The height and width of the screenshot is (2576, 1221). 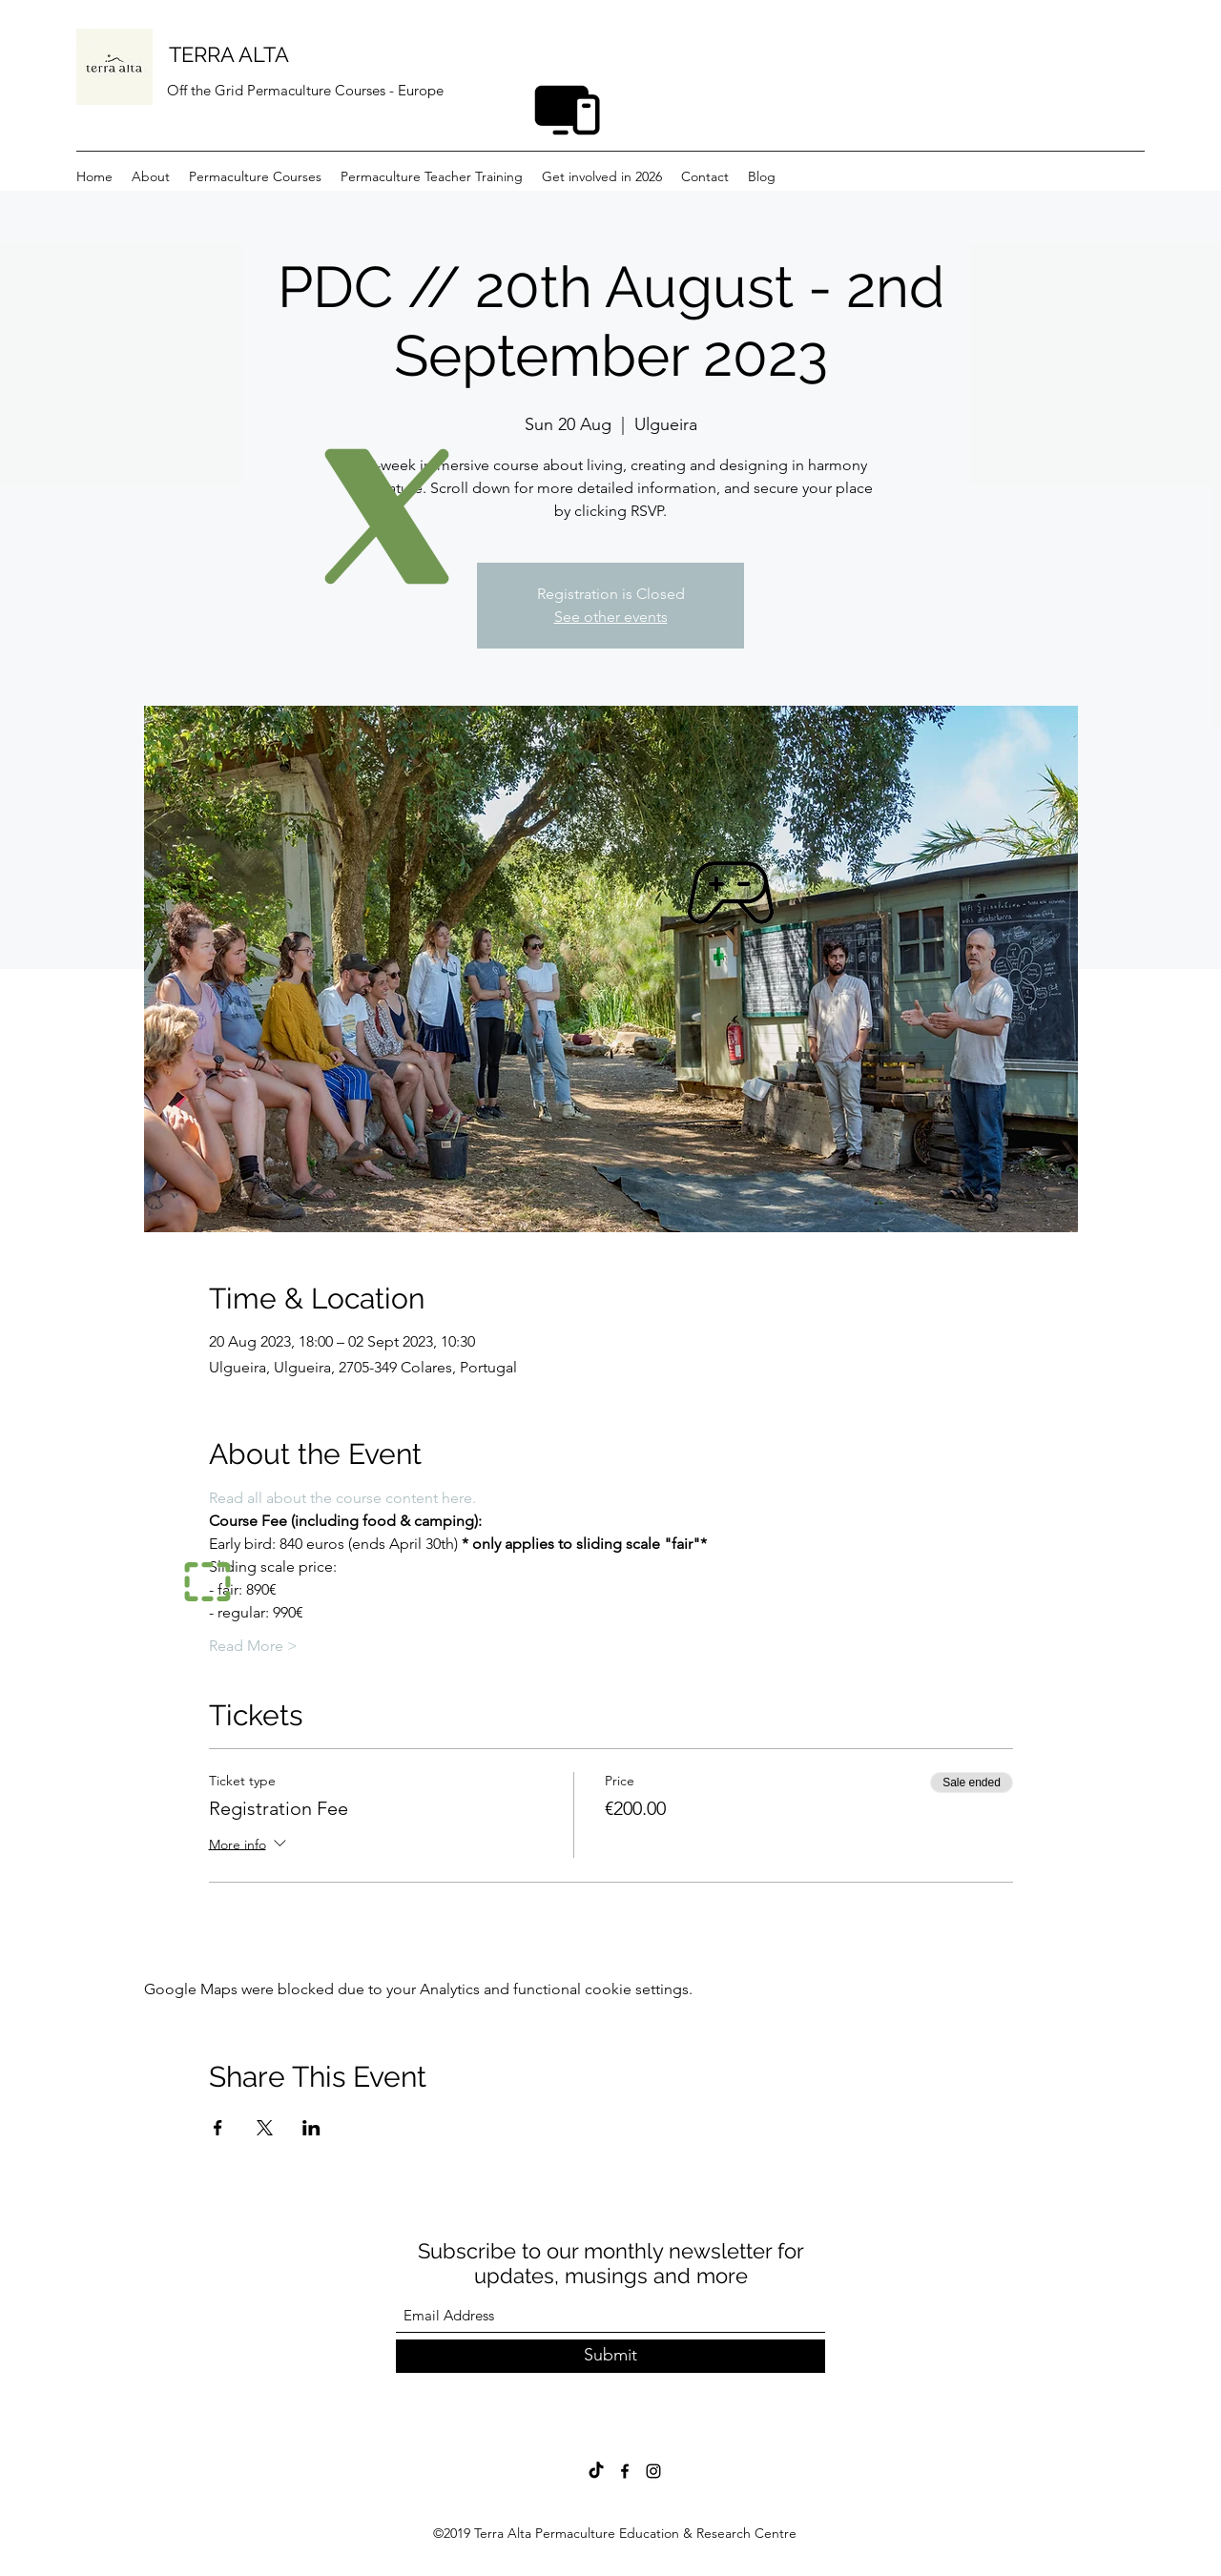 What do you see at coordinates (566, 110) in the screenshot?
I see `manage connected devices` at bounding box center [566, 110].